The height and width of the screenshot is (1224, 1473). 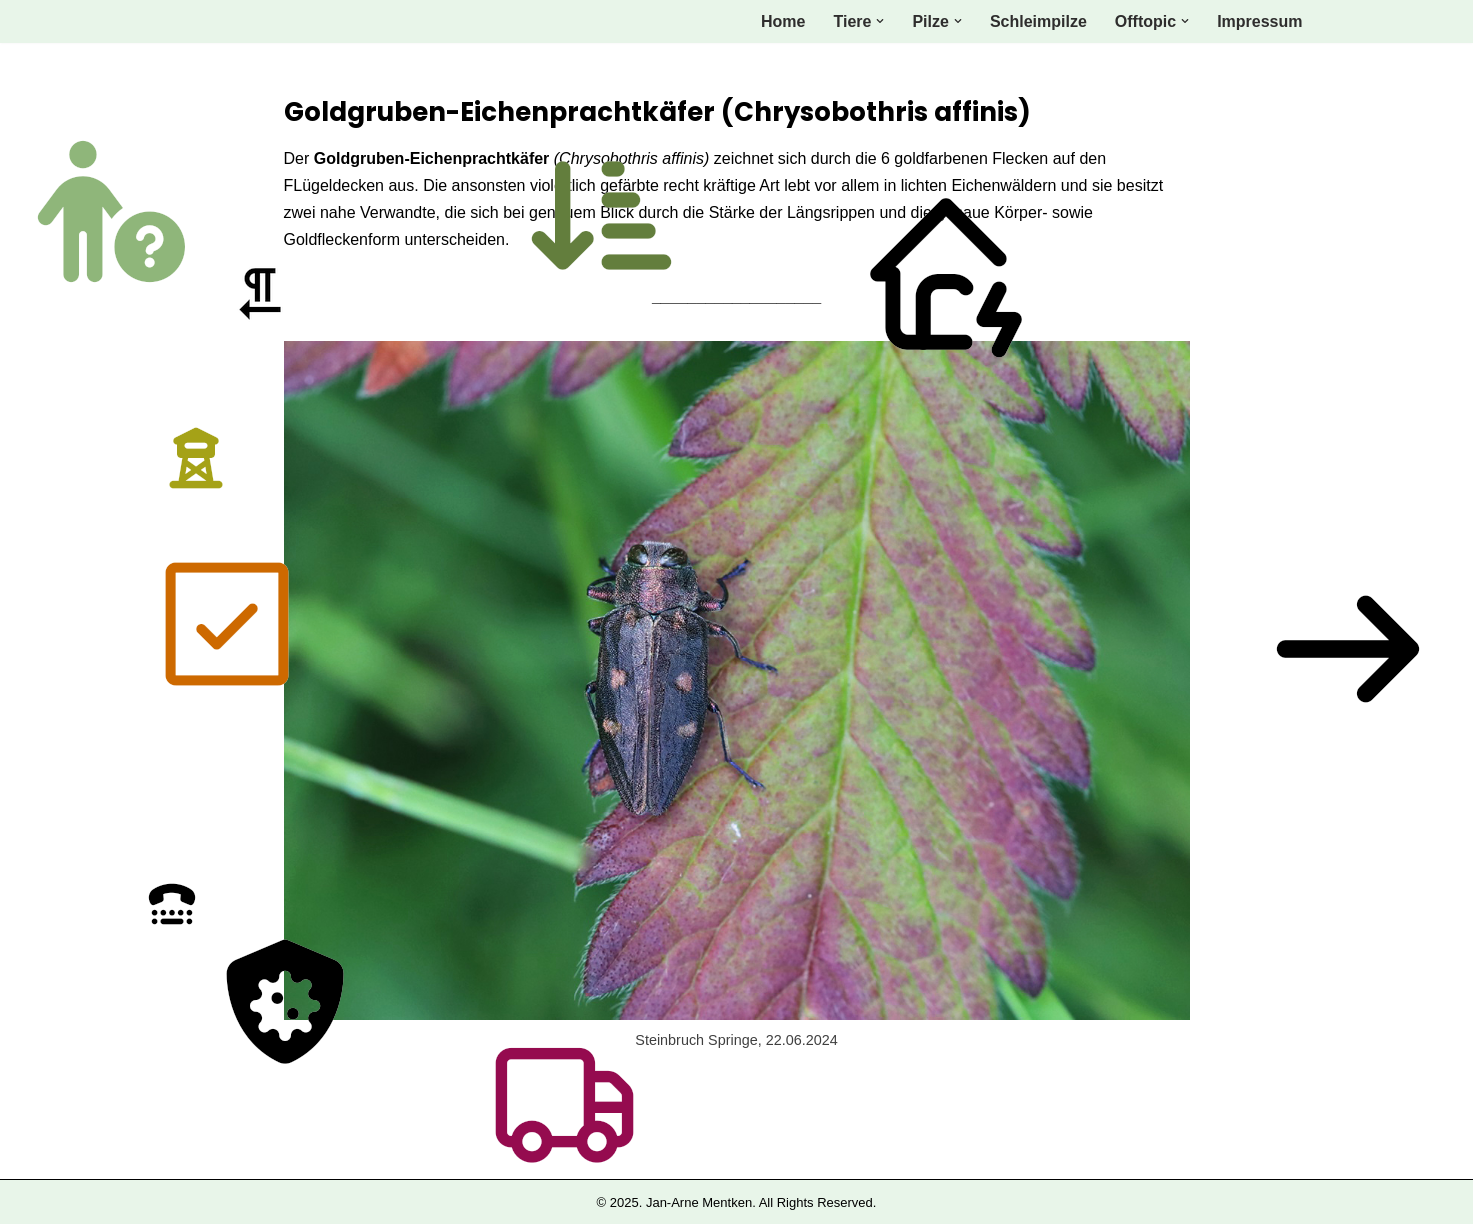 I want to click on switch text direction to right-to-left, so click(x=260, y=294).